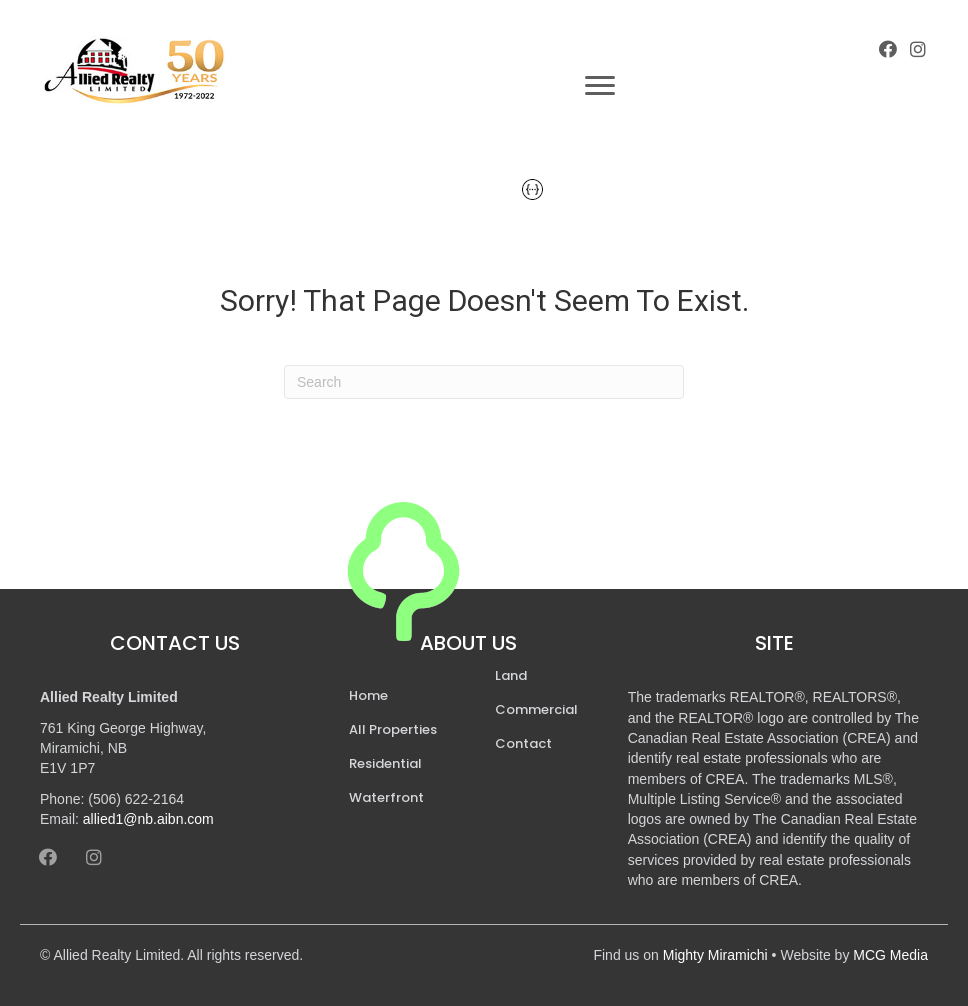 This screenshot has width=968, height=1006. Describe the element at coordinates (403, 571) in the screenshot. I see `open the gumtree app` at that location.